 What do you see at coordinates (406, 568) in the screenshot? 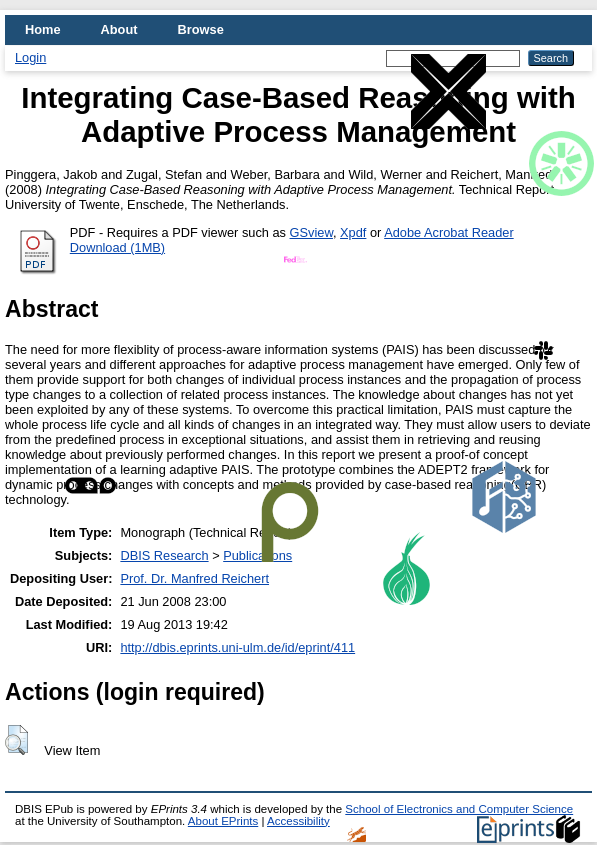
I see `launch the Tor browser for anonymous browsing` at bounding box center [406, 568].